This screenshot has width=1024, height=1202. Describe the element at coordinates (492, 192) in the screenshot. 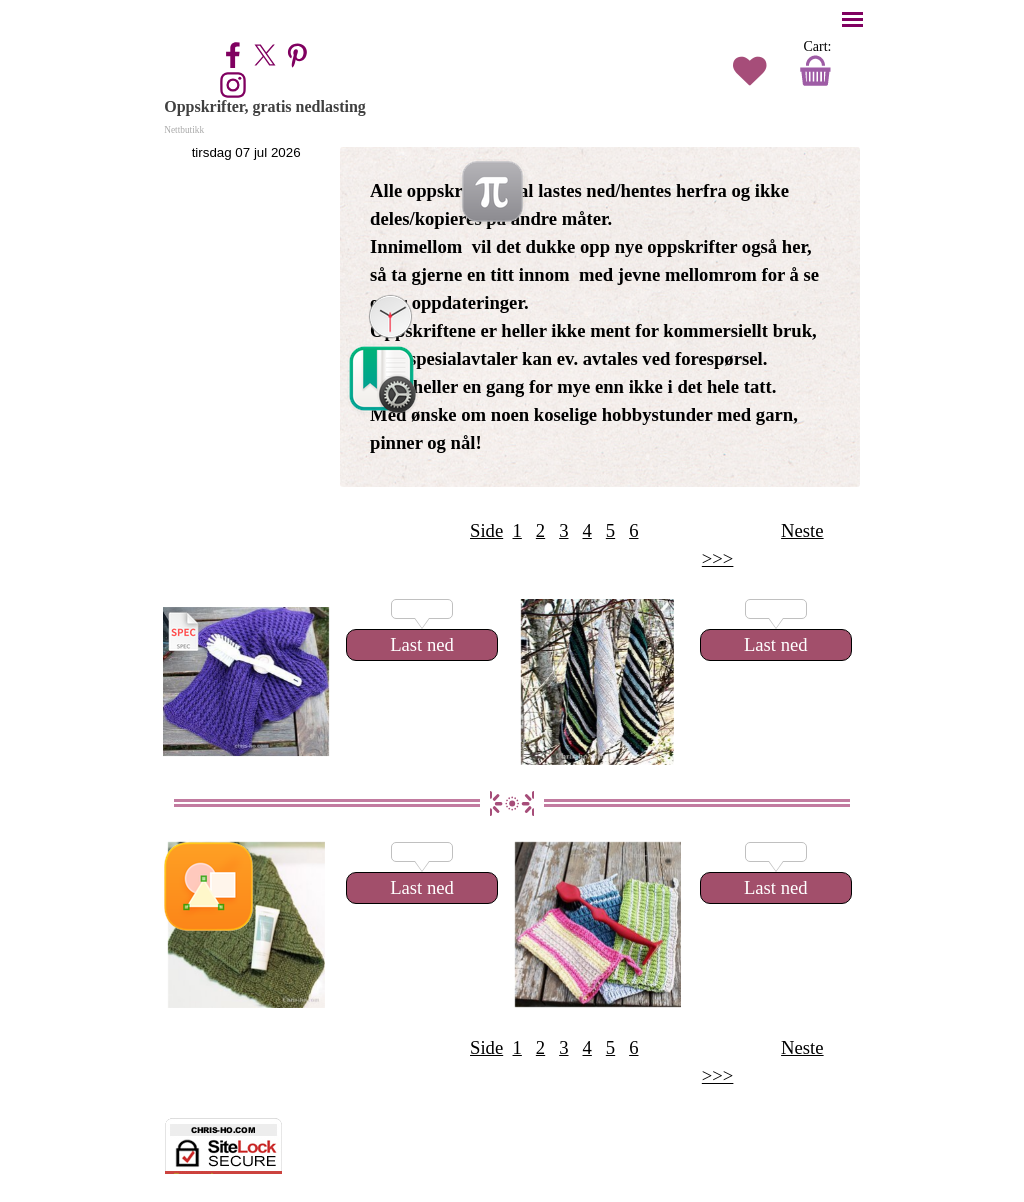

I see `open mathematics or calculator app` at that location.